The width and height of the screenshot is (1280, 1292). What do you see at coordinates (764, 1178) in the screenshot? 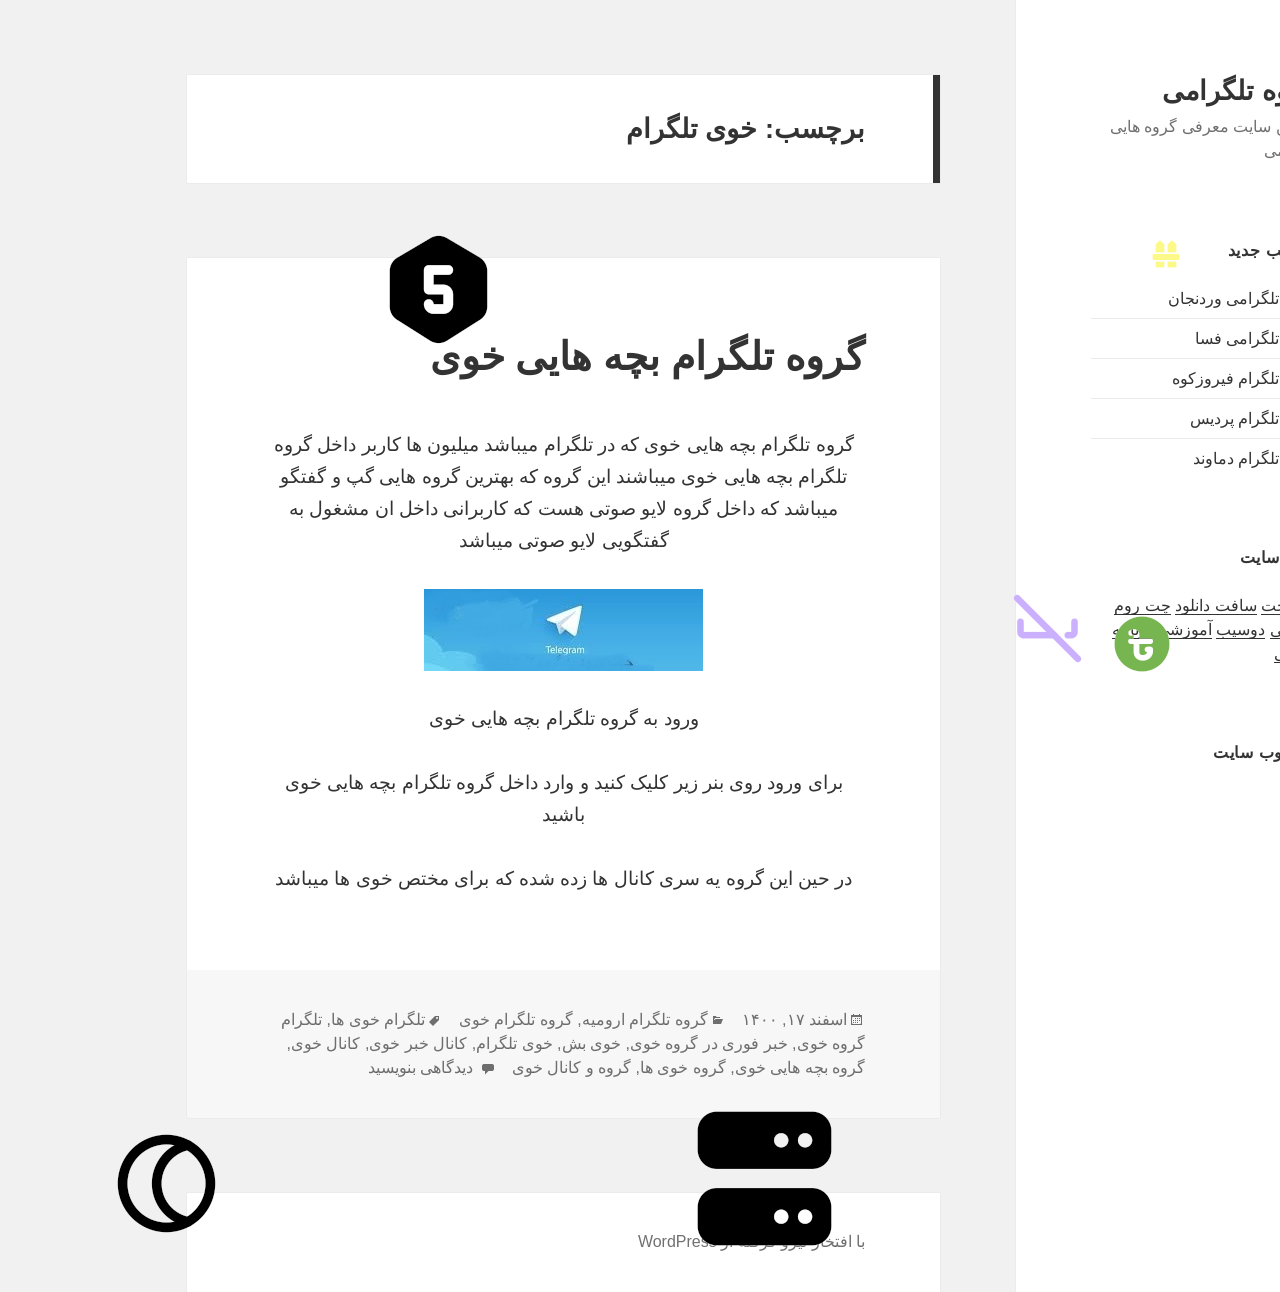
I see `access server settings or management` at bounding box center [764, 1178].